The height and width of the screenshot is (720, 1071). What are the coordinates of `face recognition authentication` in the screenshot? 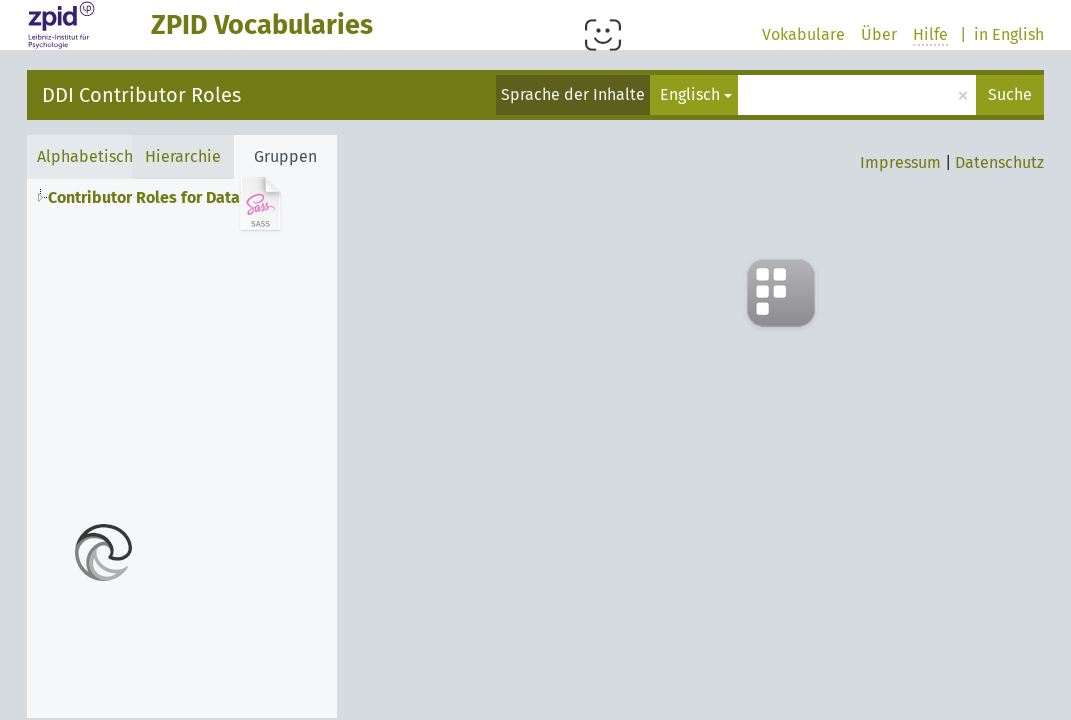 It's located at (603, 35).